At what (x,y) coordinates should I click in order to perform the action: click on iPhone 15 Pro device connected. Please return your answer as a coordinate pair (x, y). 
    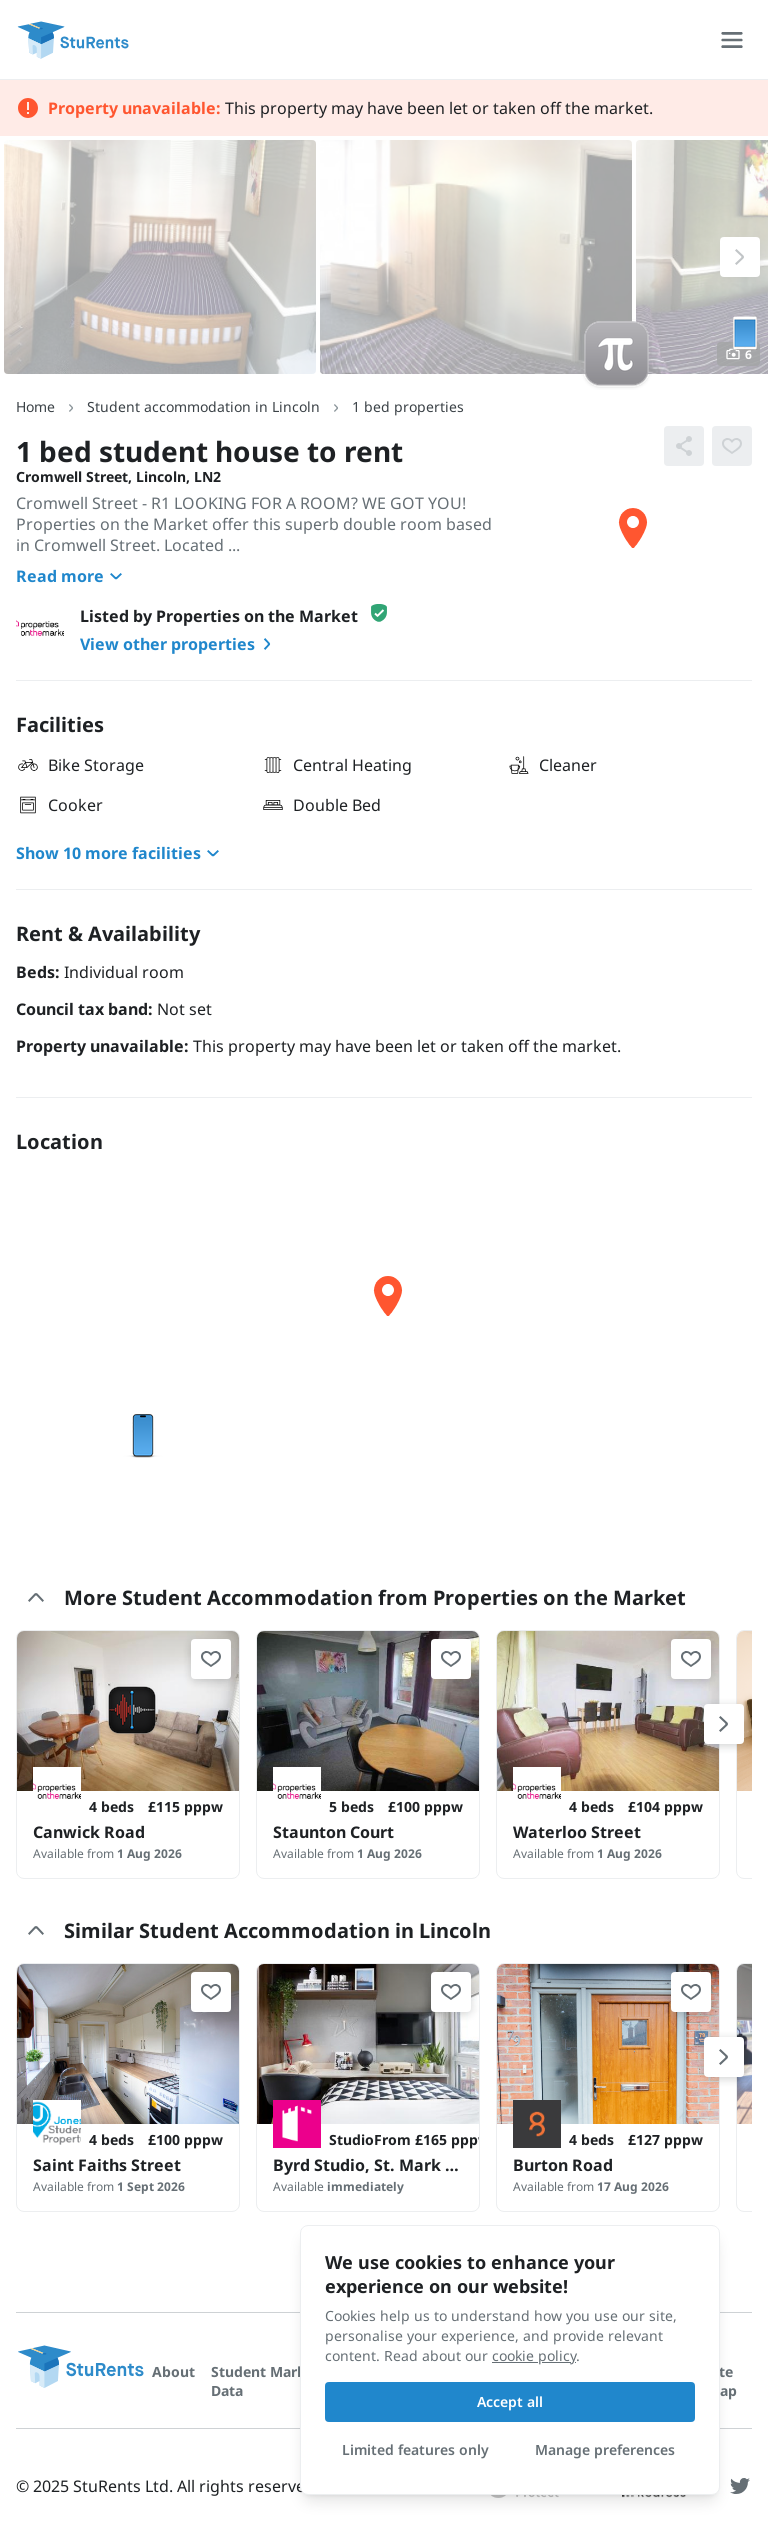
    Looking at the image, I should click on (143, 1436).